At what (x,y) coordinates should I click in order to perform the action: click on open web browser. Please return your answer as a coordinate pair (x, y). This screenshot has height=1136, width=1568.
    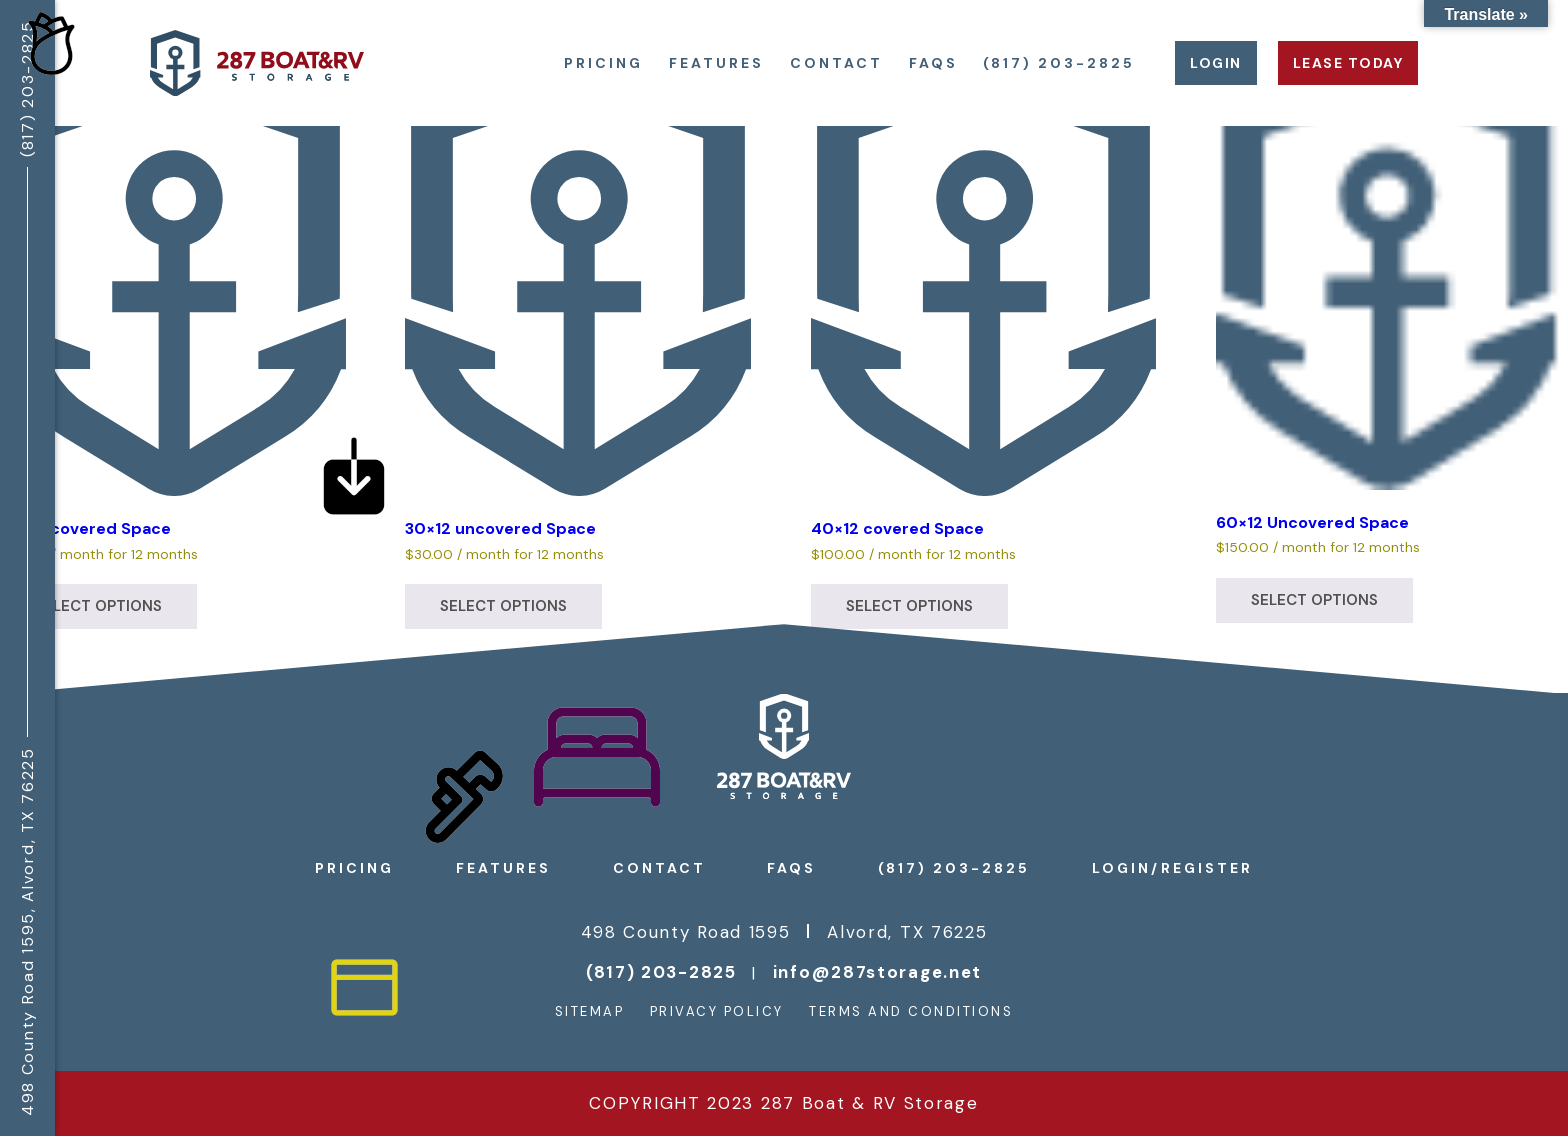
    Looking at the image, I should click on (364, 987).